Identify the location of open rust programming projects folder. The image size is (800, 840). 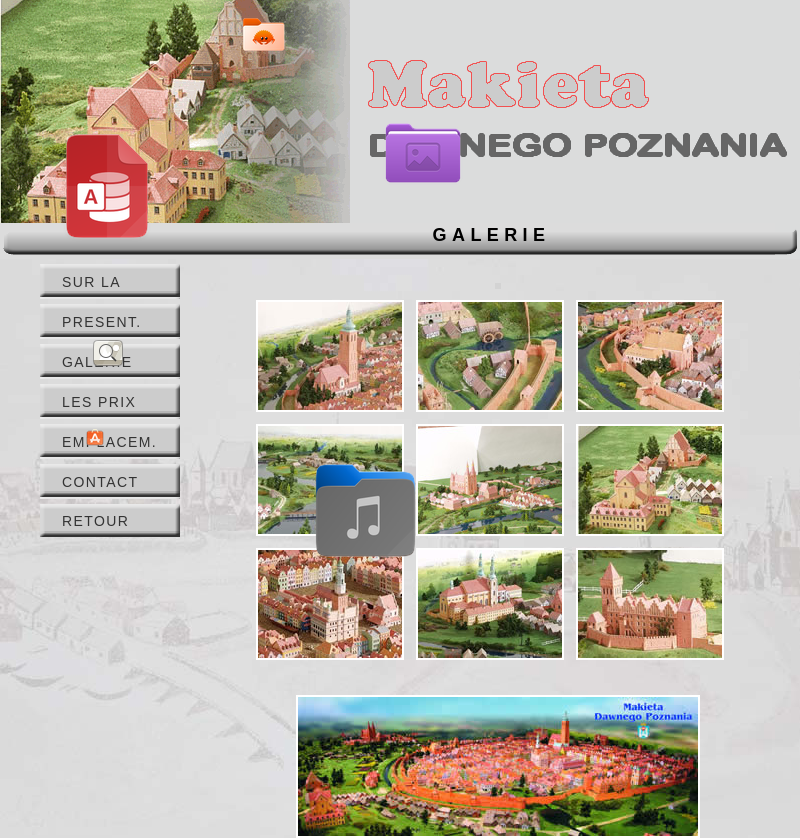
(263, 35).